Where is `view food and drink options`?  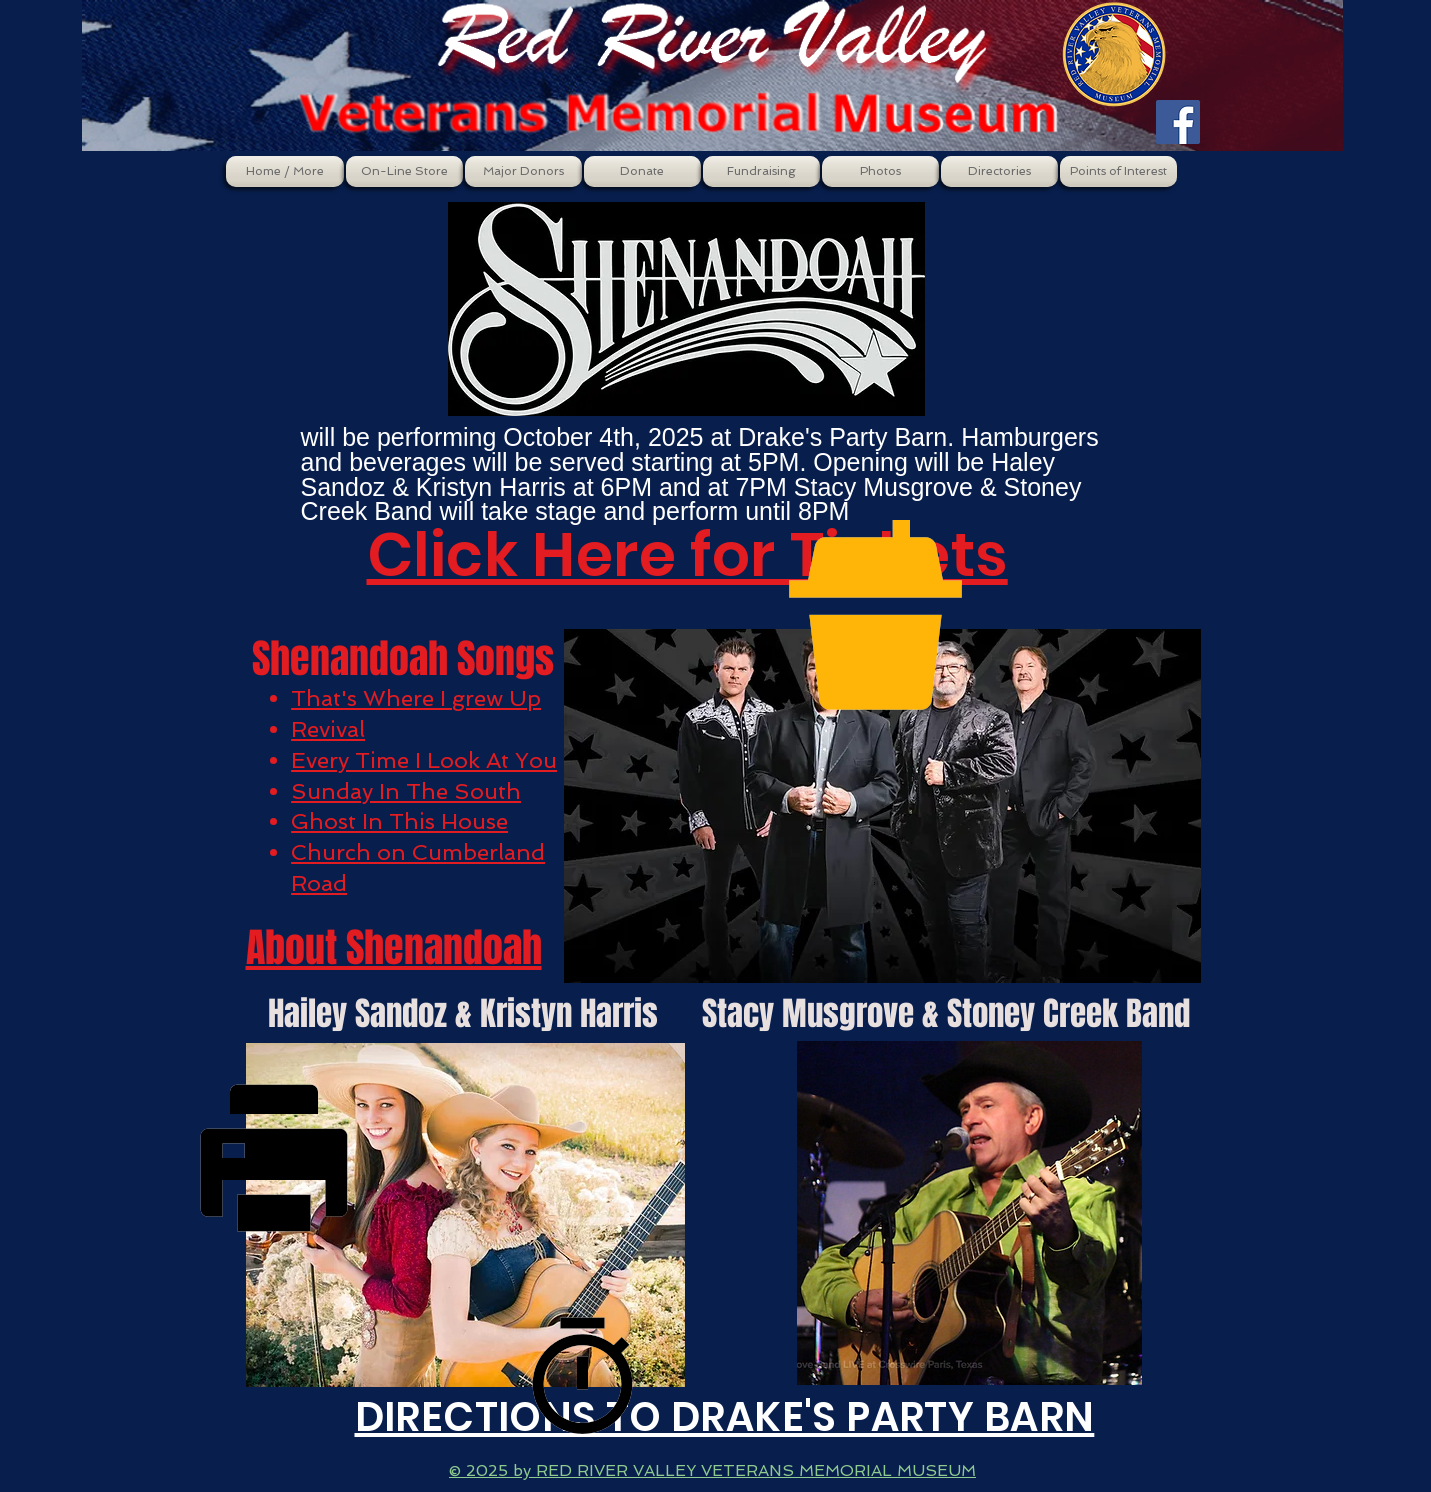 view food and drink options is located at coordinates (875, 623).